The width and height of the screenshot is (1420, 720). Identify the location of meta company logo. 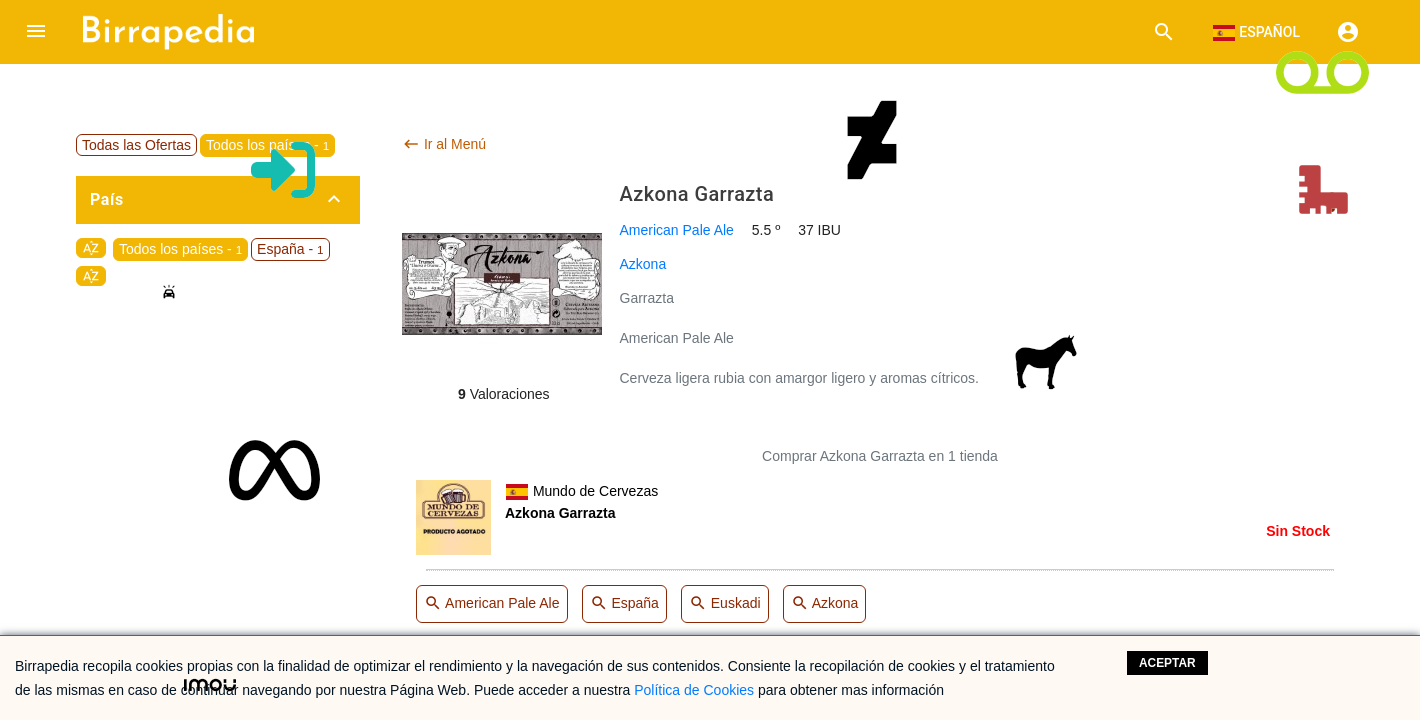
(274, 470).